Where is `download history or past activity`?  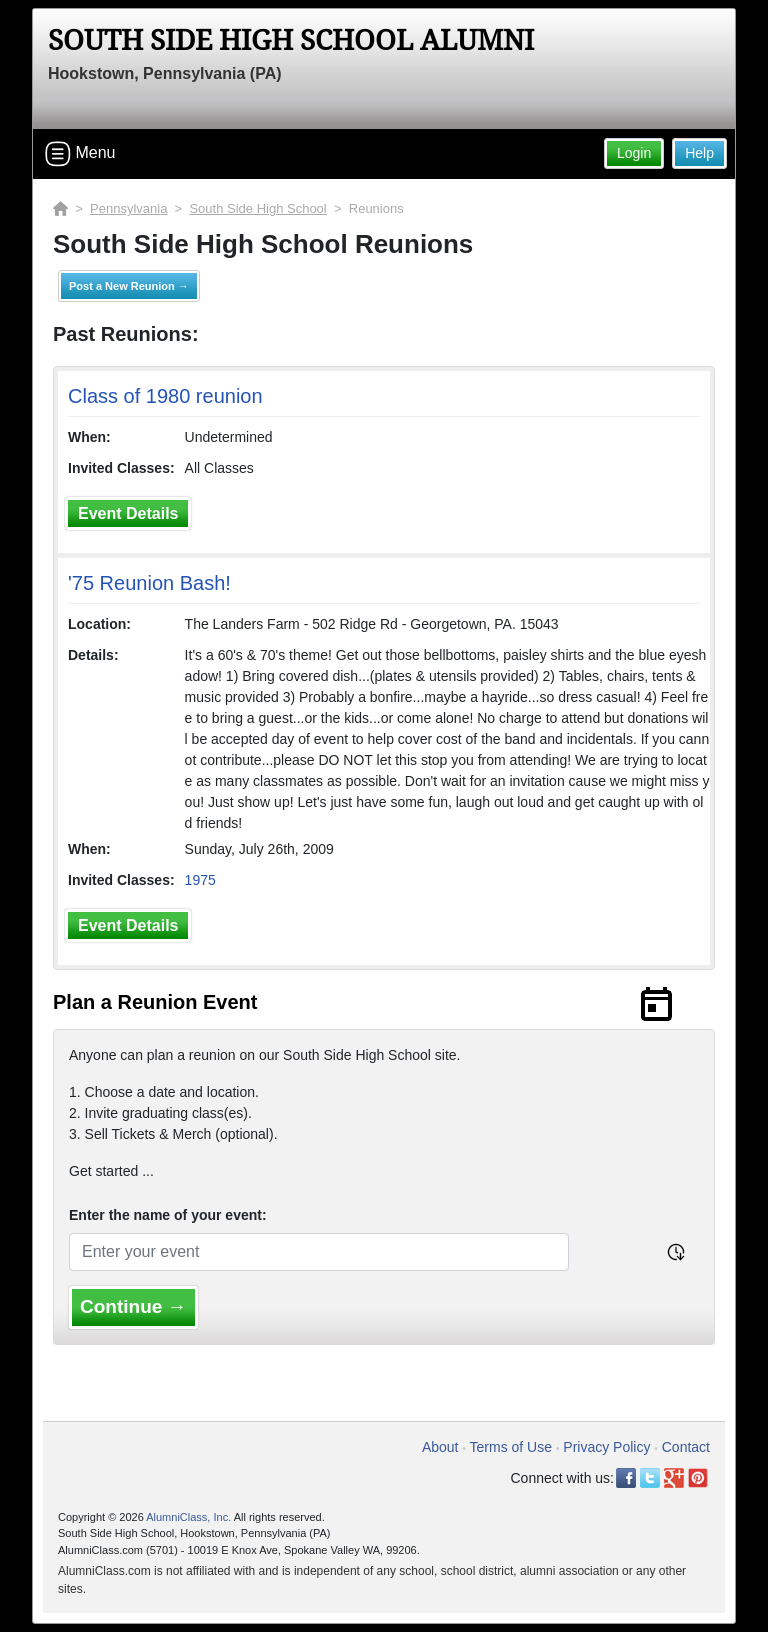
download history or past activity is located at coordinates (676, 1252).